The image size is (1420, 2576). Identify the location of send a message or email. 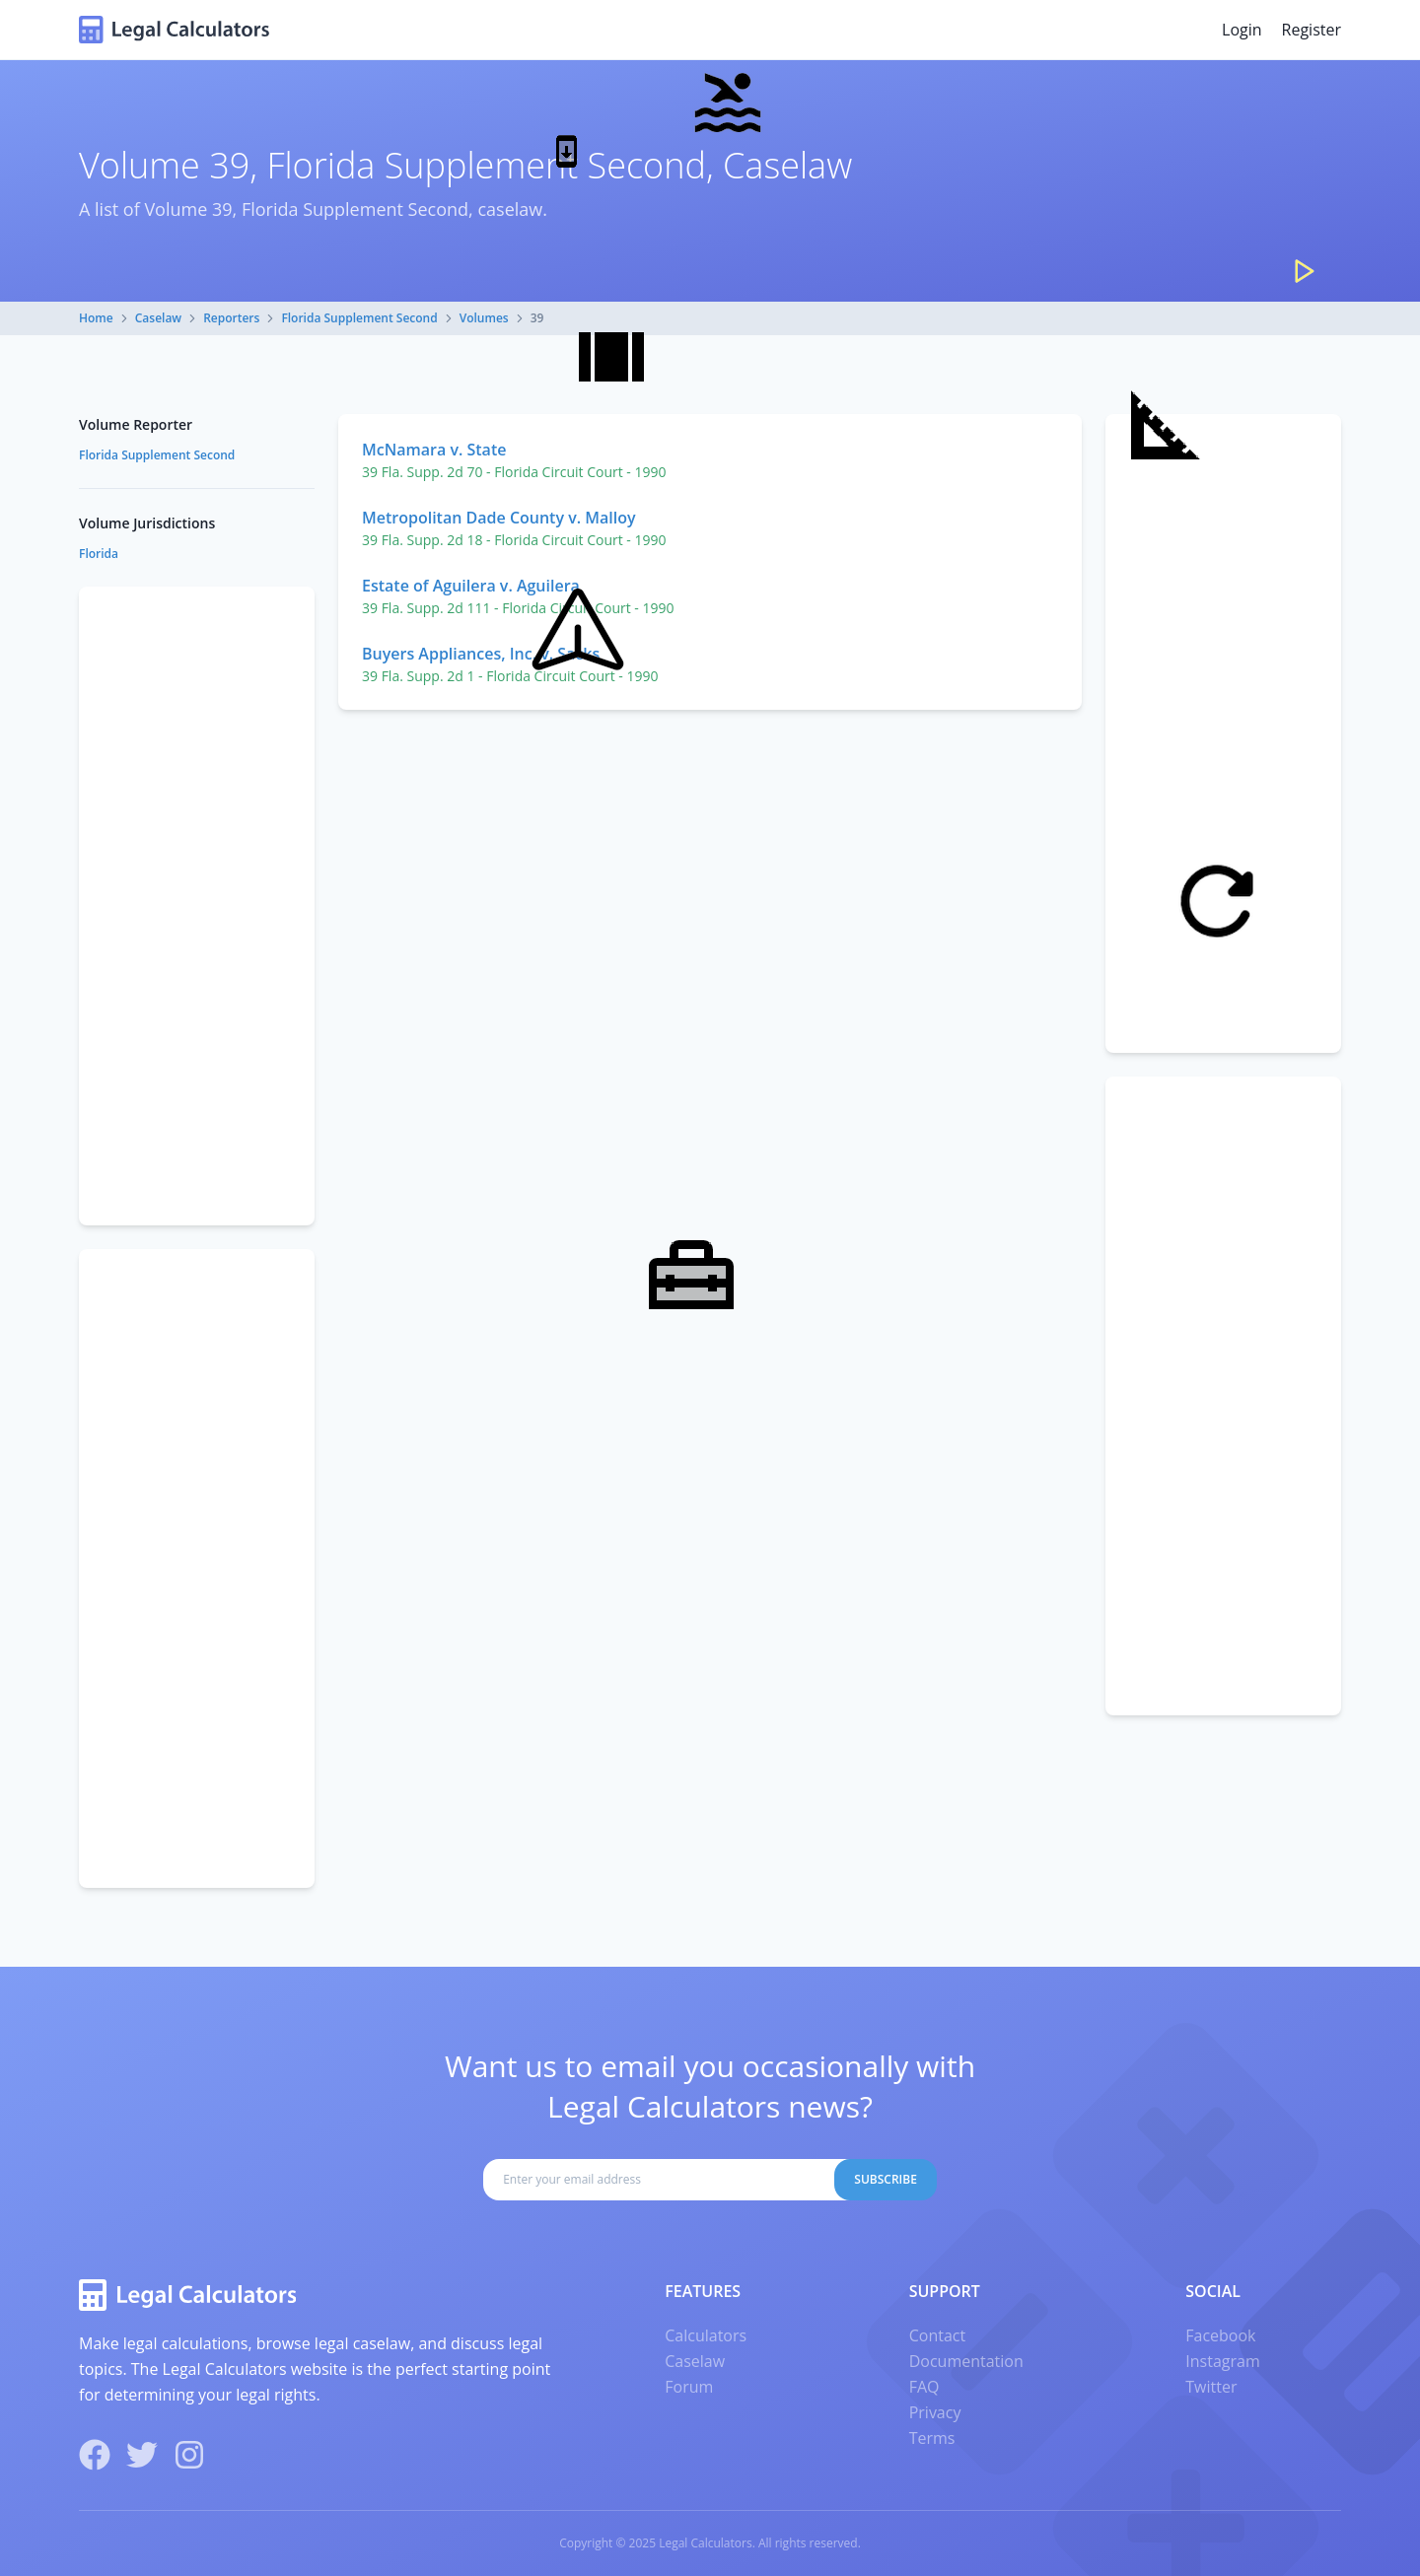
(578, 631).